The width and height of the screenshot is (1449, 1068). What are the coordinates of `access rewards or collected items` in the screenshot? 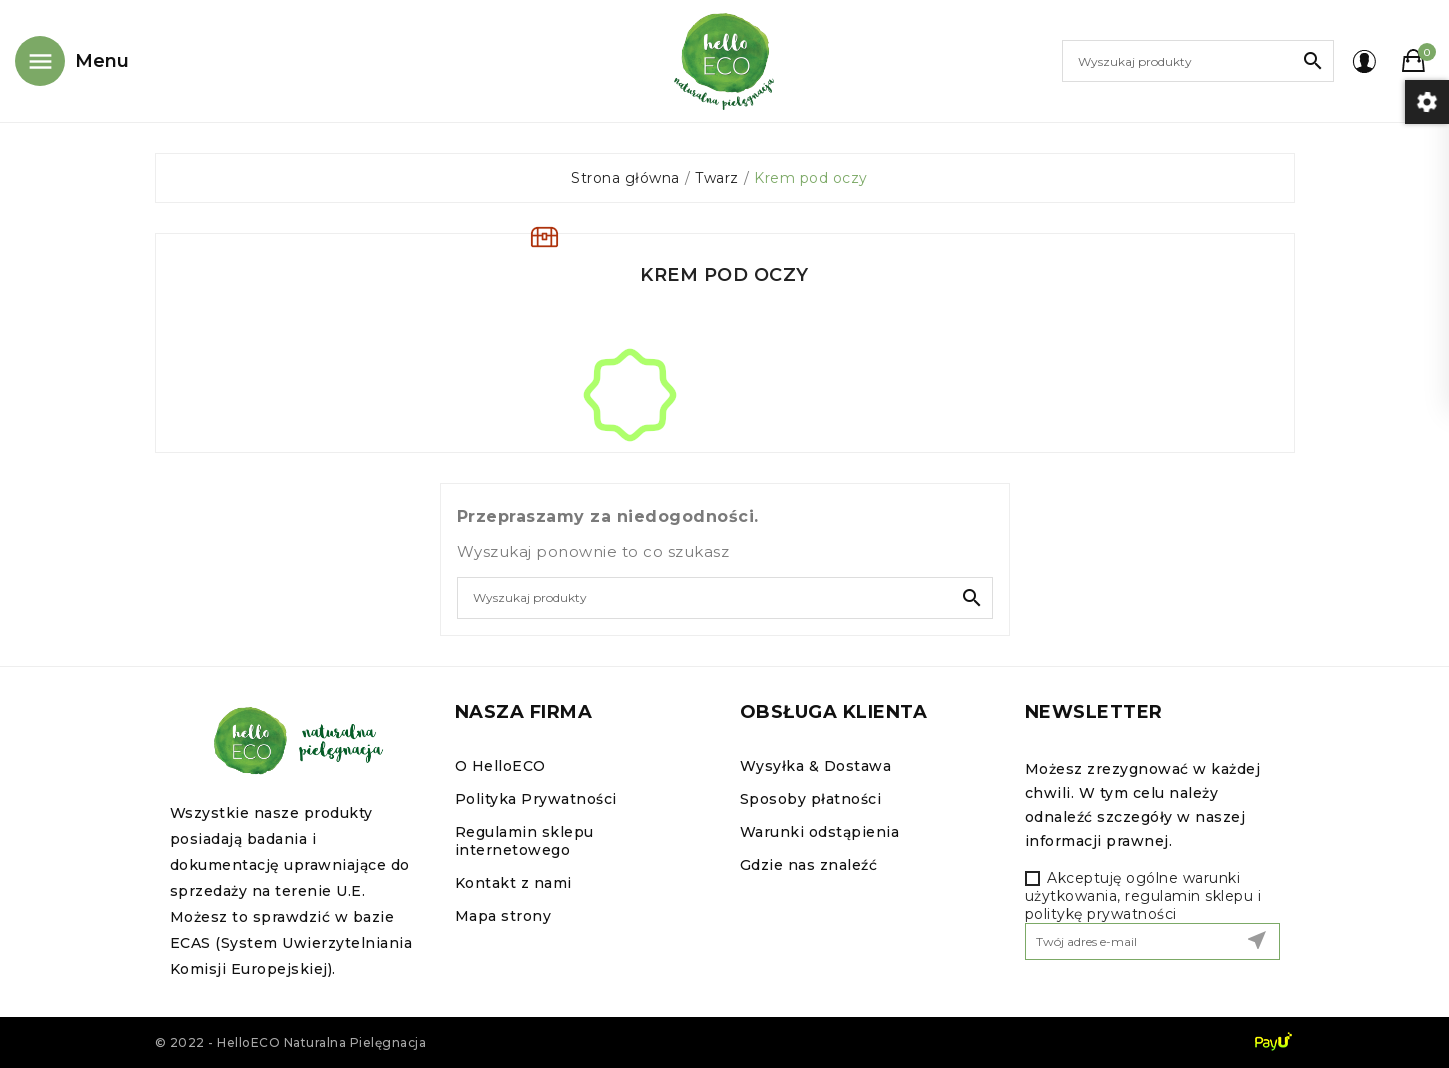 It's located at (544, 237).